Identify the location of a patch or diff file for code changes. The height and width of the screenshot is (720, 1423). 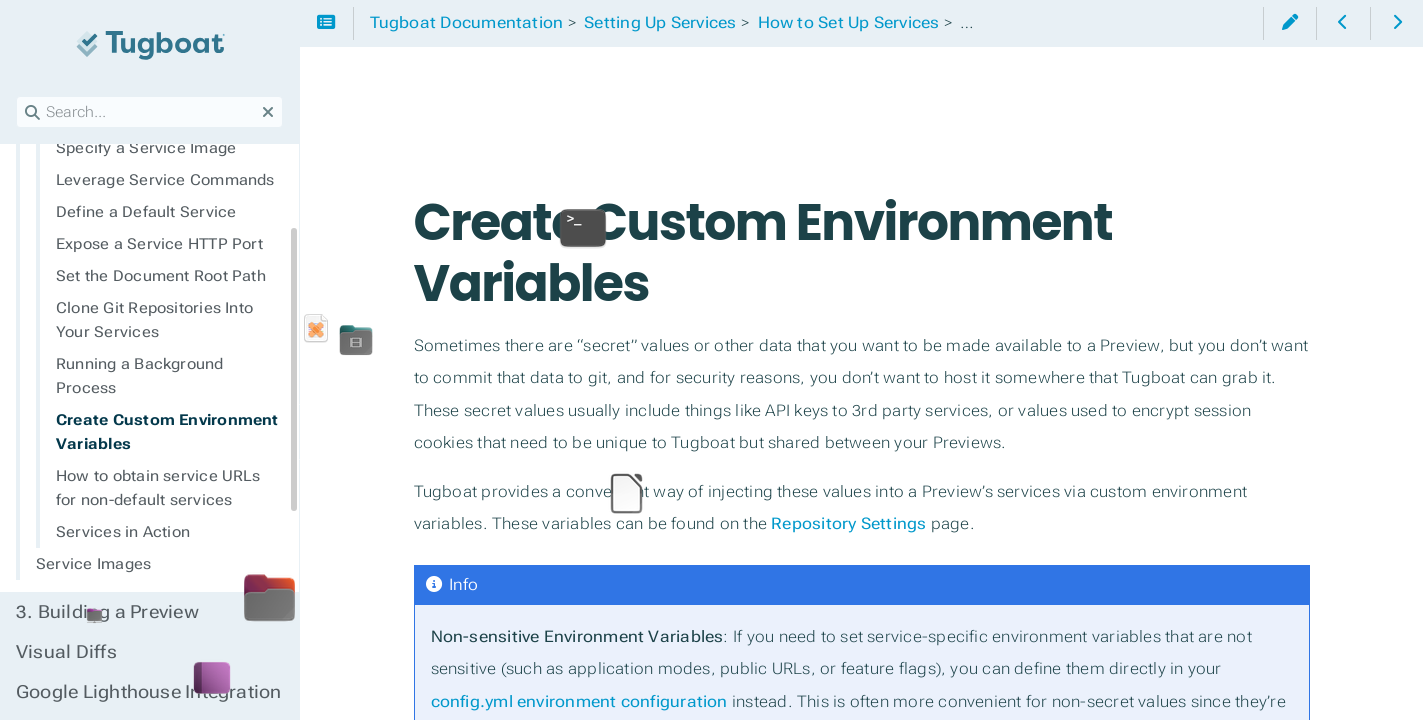
(316, 328).